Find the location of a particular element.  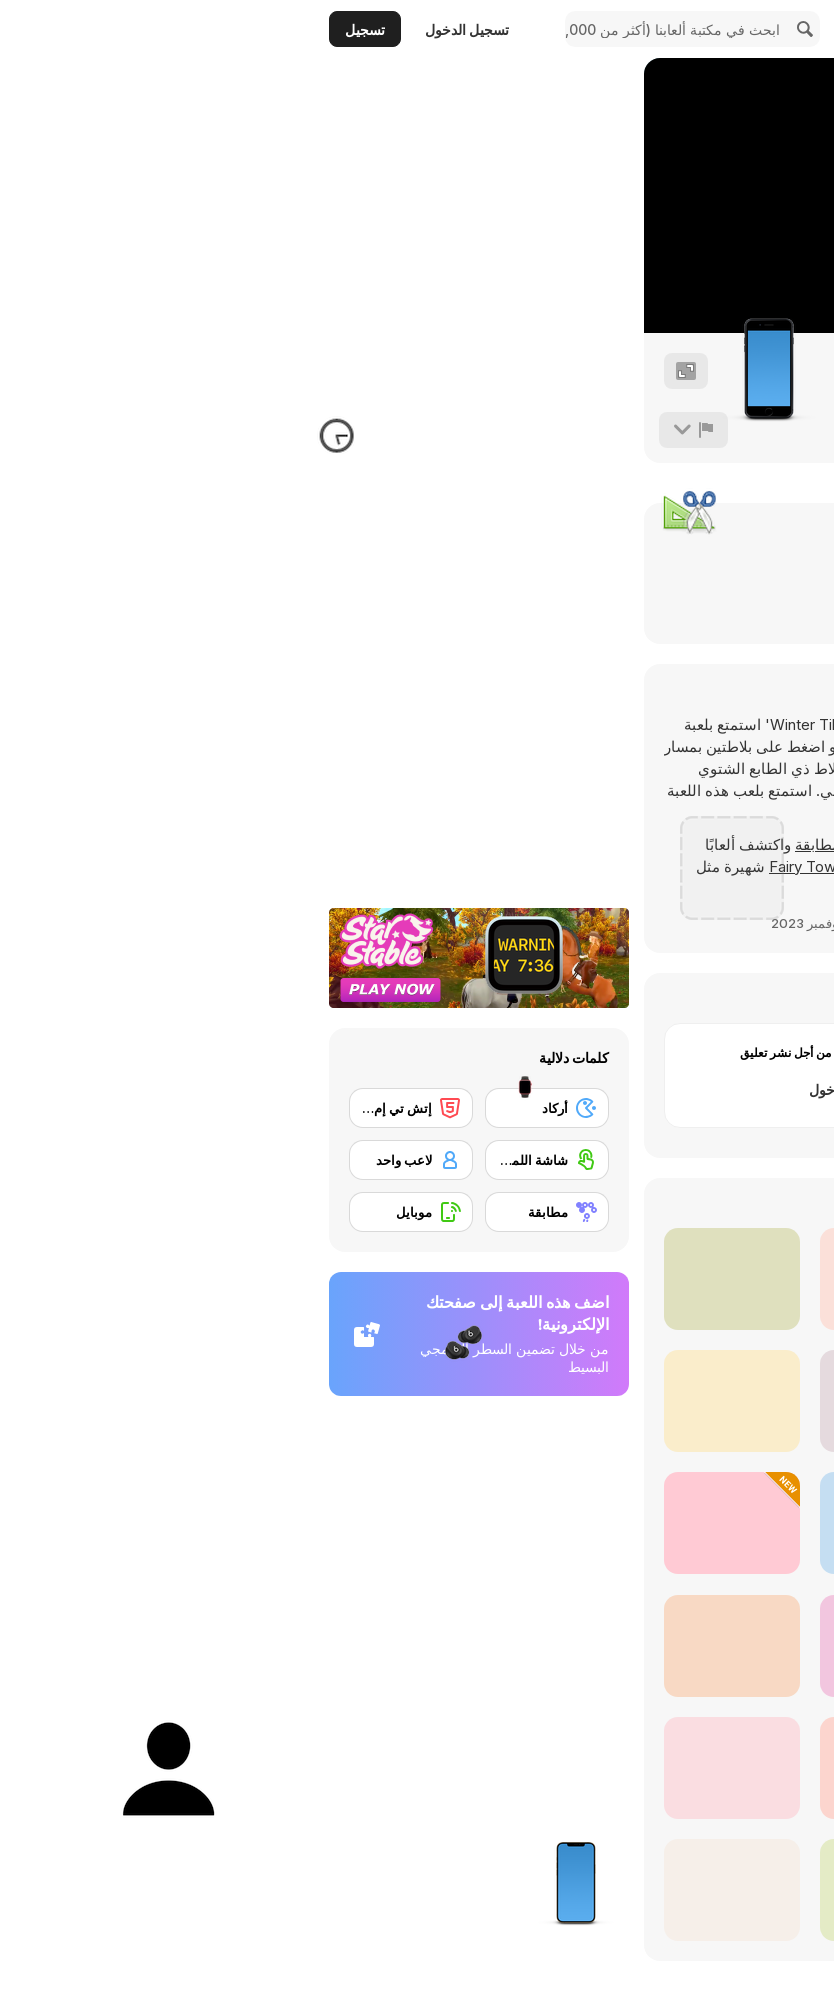

open the console app to view system logs is located at coordinates (524, 955).